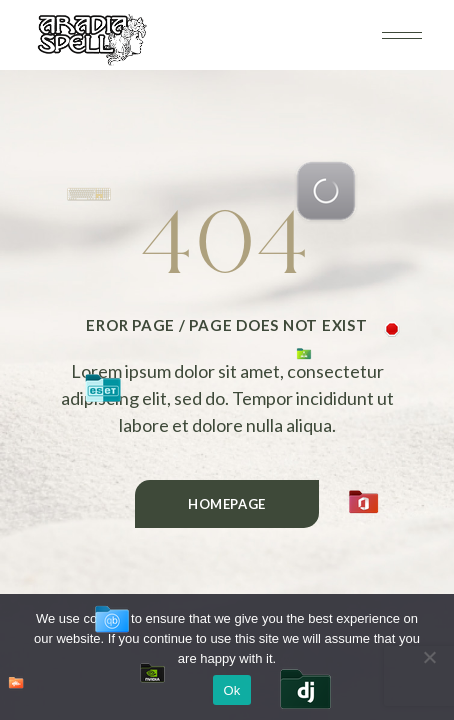 This screenshot has width=454, height=720. What do you see at coordinates (305, 690) in the screenshot?
I see `folder containing django project files` at bounding box center [305, 690].